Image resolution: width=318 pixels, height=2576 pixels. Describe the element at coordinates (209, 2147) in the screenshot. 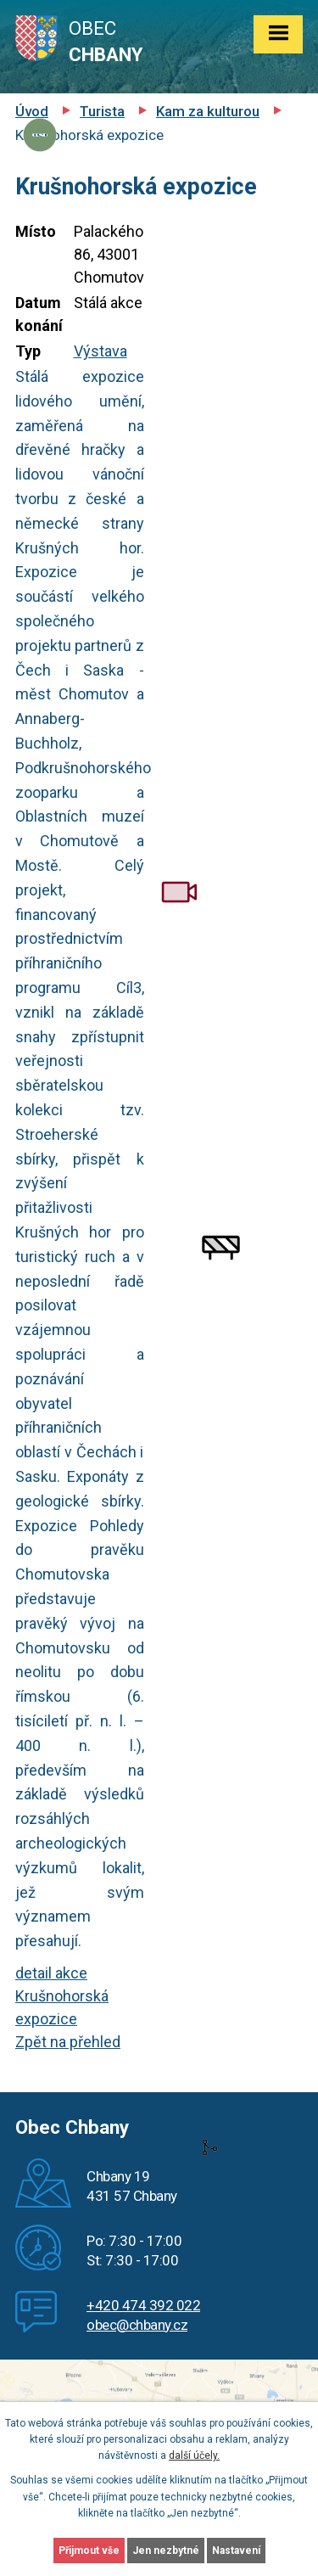

I see `merge branches in version control` at that location.